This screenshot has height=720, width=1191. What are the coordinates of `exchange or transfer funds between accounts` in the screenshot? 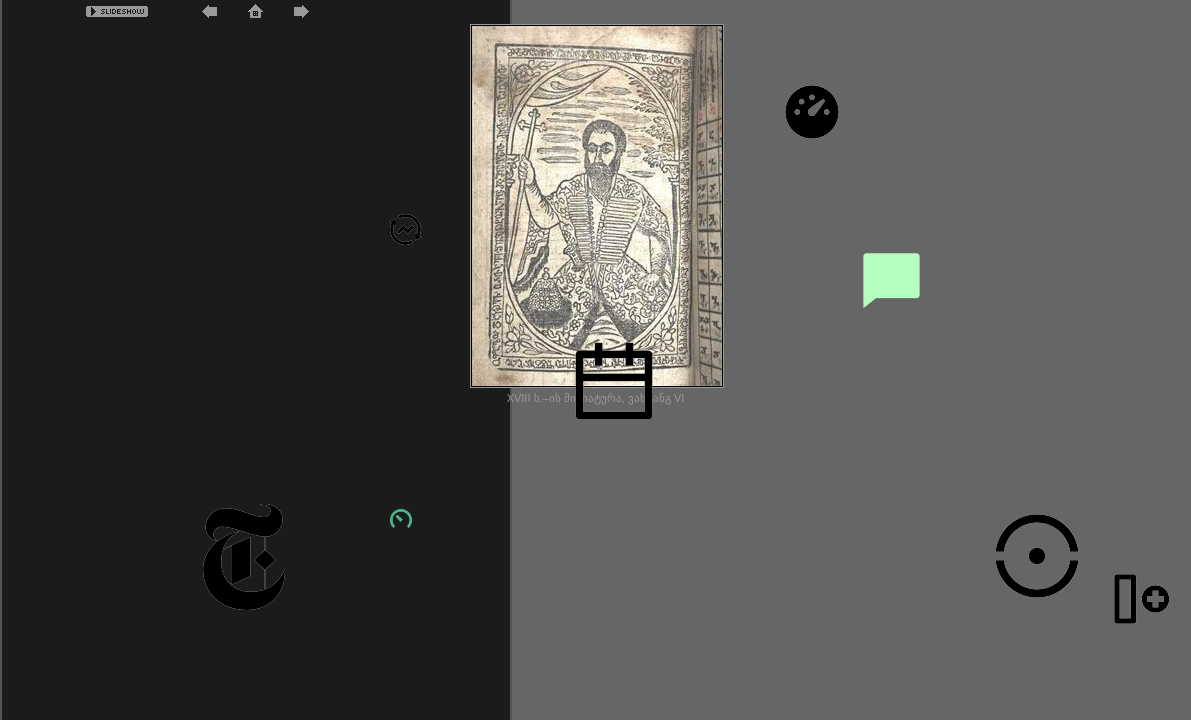 It's located at (405, 229).